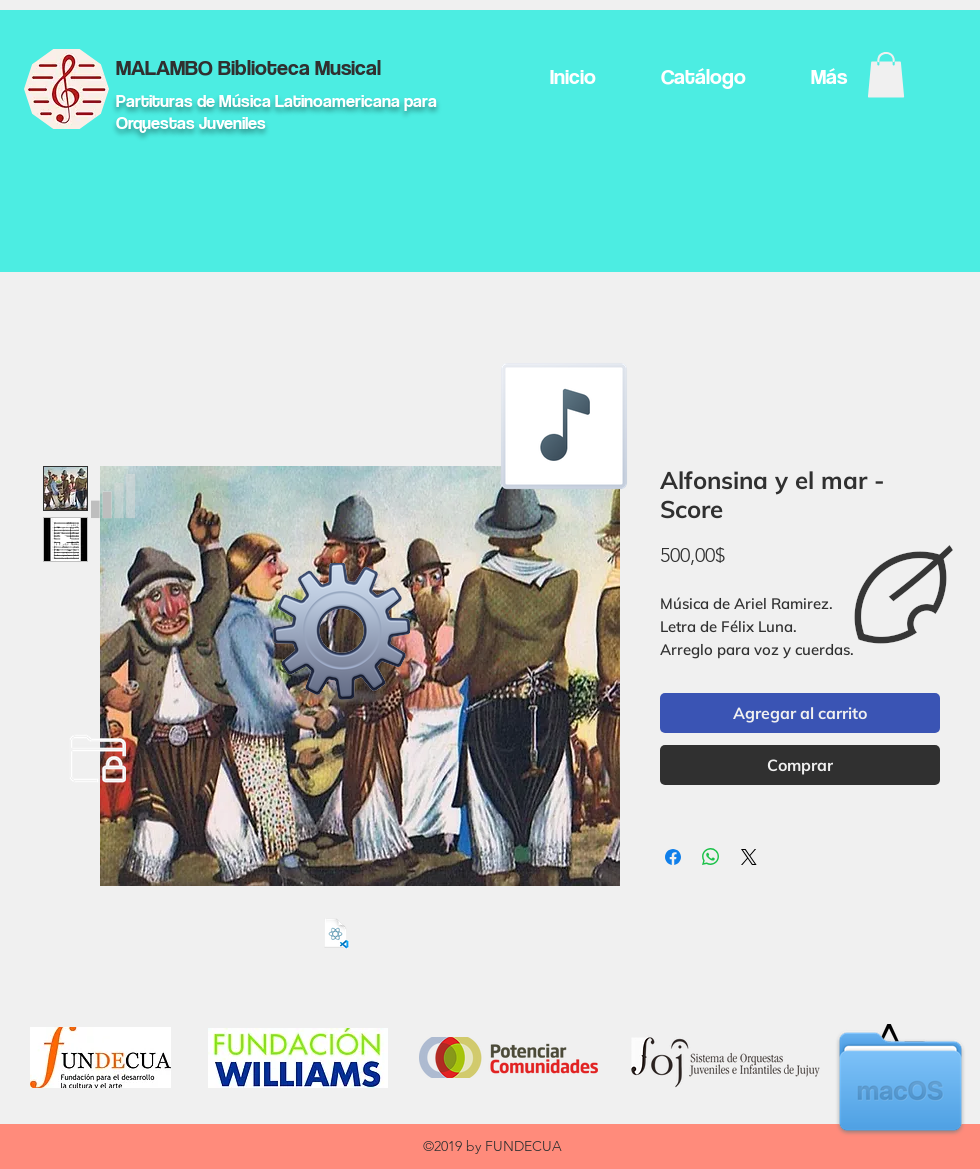 This screenshot has height=1169, width=980. What do you see at coordinates (900, 1081) in the screenshot?
I see `access macOS system files and folders` at bounding box center [900, 1081].